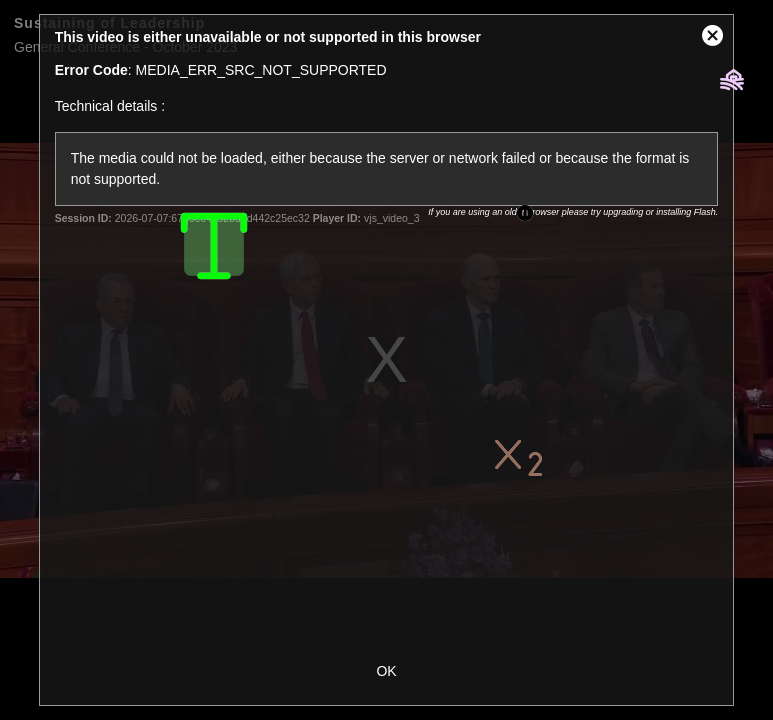  What do you see at coordinates (525, 213) in the screenshot?
I see `pause media playback` at bounding box center [525, 213].